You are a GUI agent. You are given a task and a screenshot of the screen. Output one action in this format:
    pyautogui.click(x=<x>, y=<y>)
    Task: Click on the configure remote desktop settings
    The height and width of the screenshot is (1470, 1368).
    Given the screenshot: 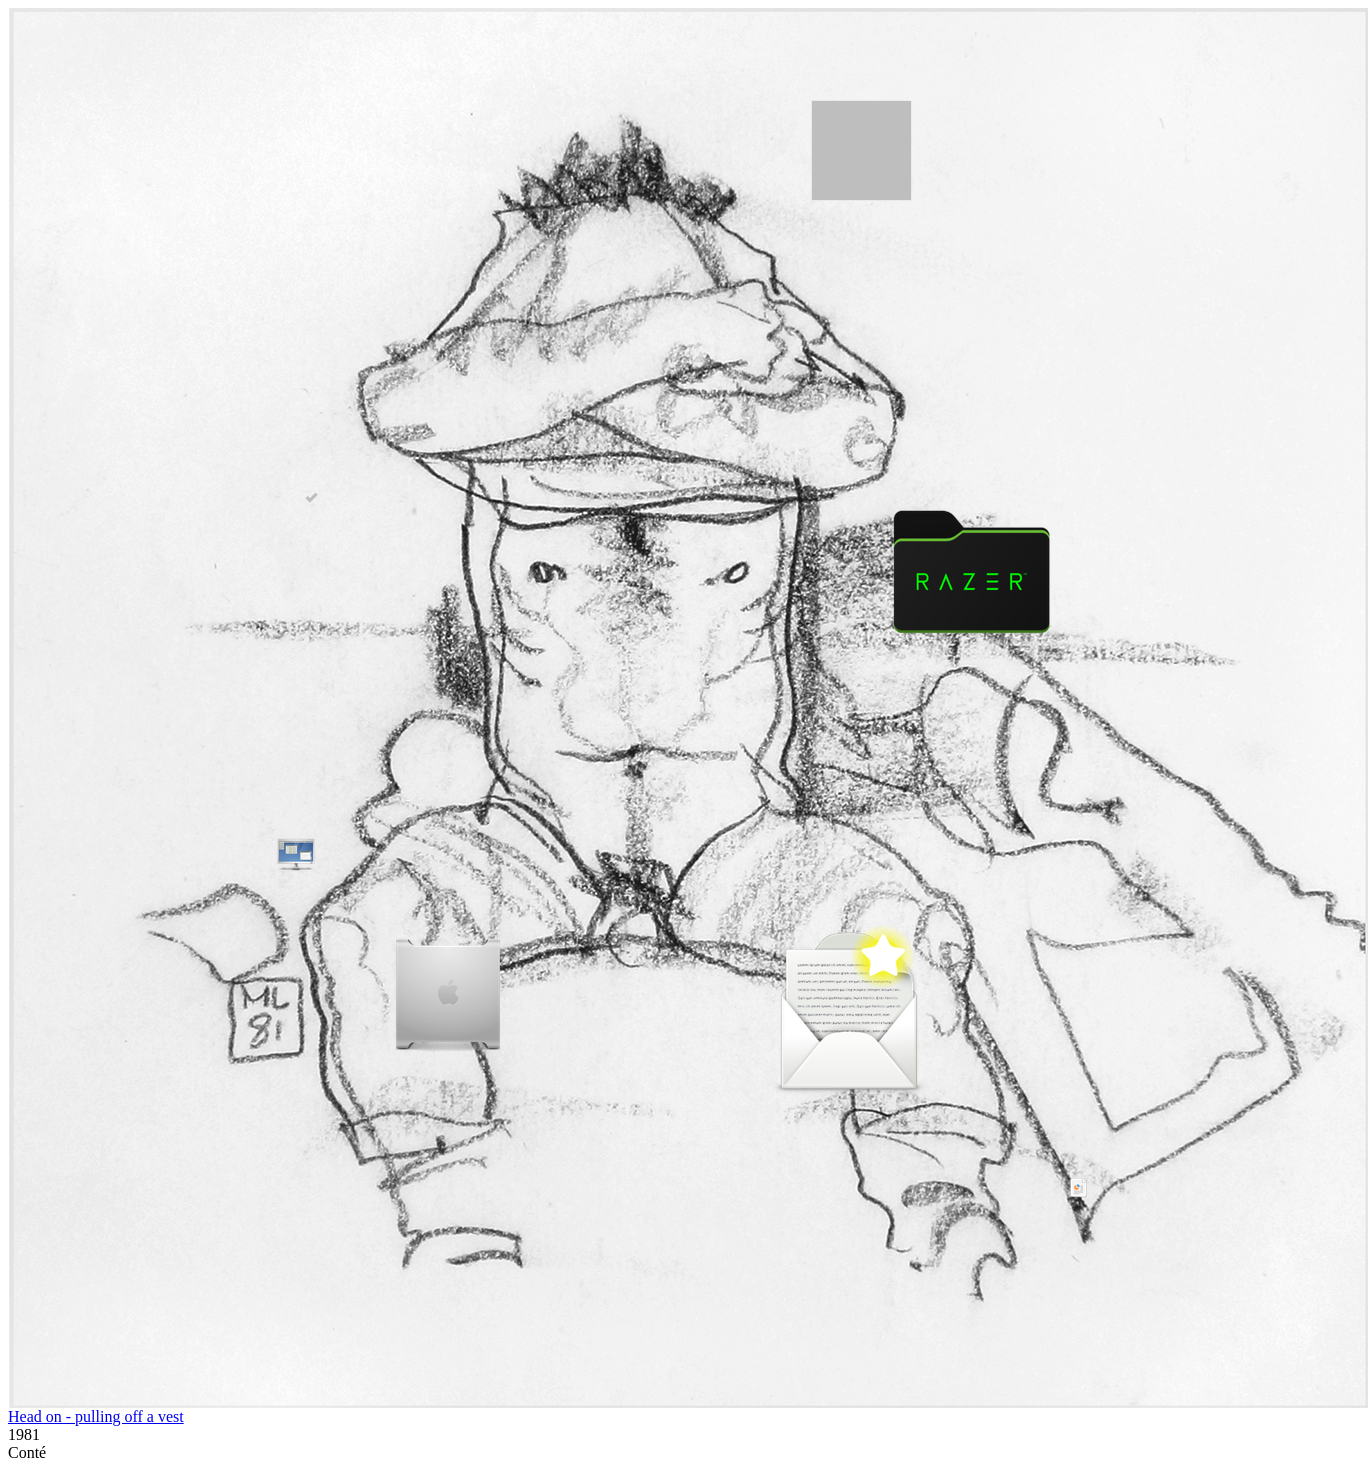 What is the action you would take?
    pyautogui.click(x=296, y=855)
    